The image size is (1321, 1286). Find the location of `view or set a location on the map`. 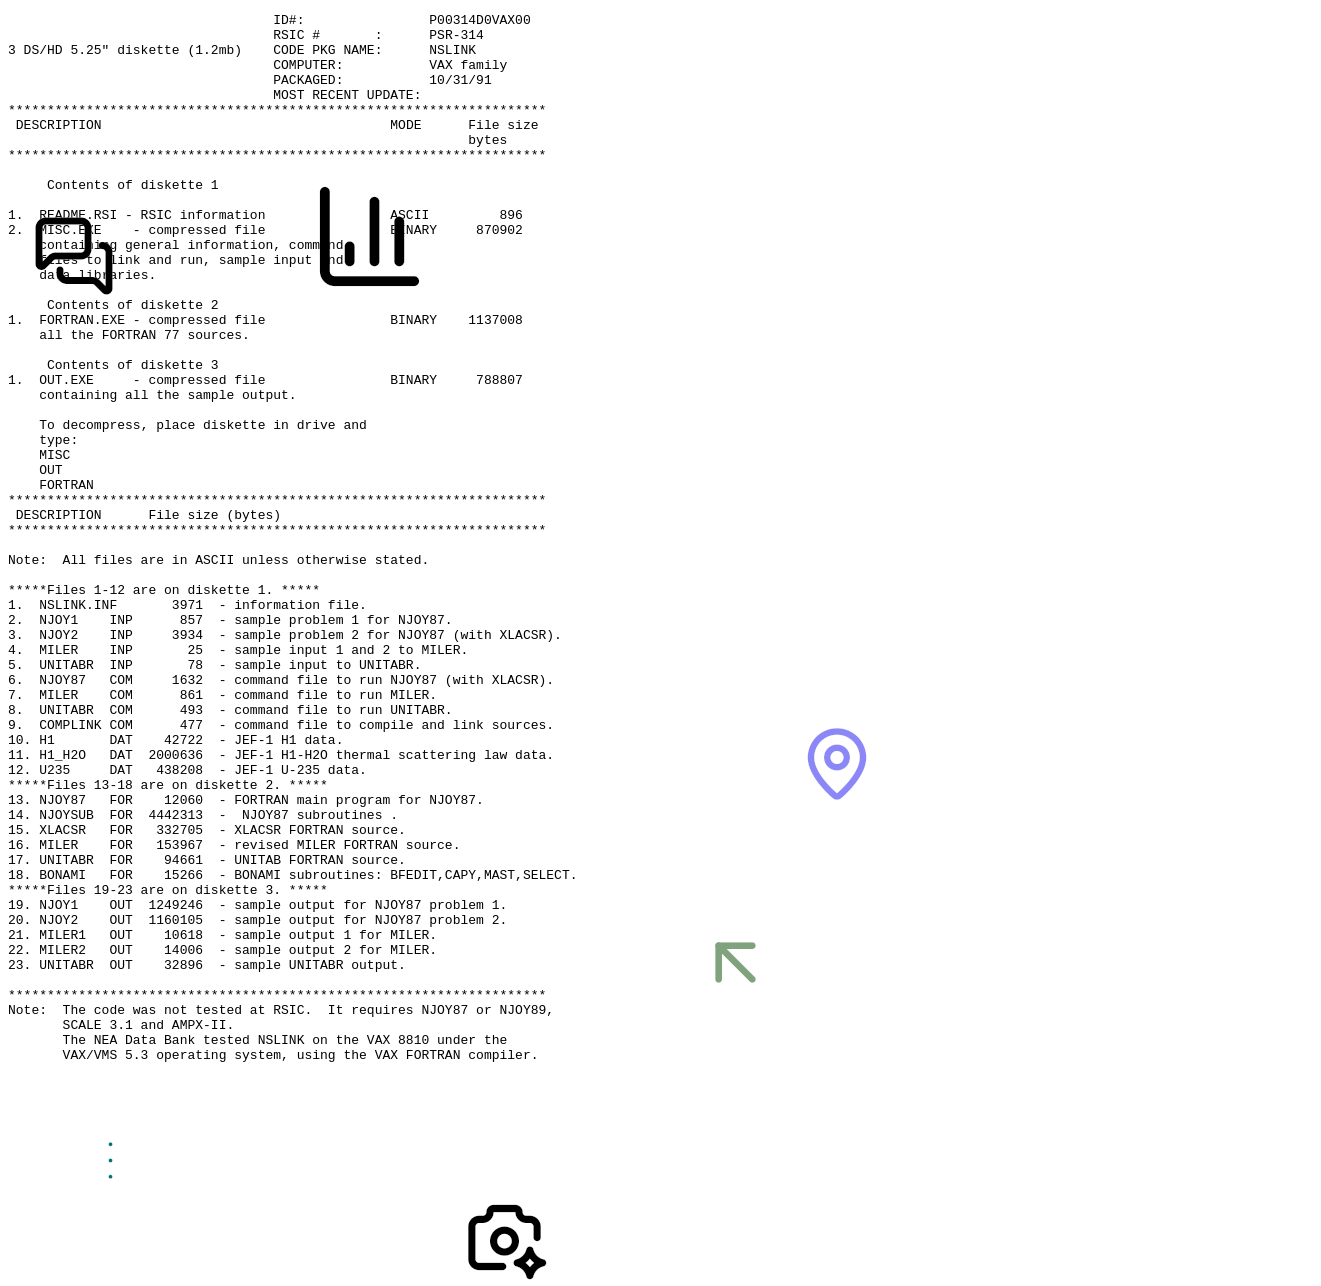

view or set a location on the map is located at coordinates (837, 764).